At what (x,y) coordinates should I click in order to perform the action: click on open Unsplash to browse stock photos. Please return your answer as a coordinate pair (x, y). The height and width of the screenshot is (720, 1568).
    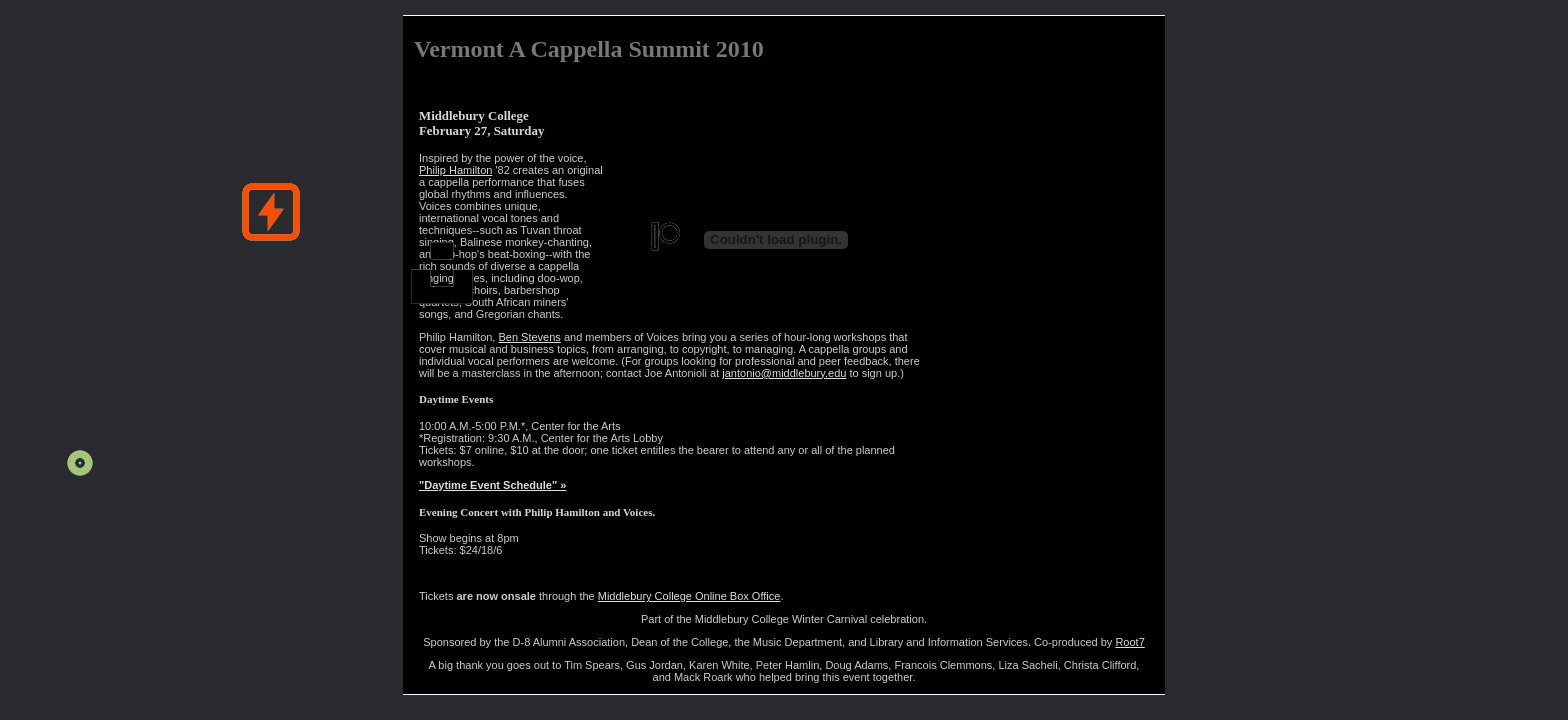
    Looking at the image, I should click on (442, 273).